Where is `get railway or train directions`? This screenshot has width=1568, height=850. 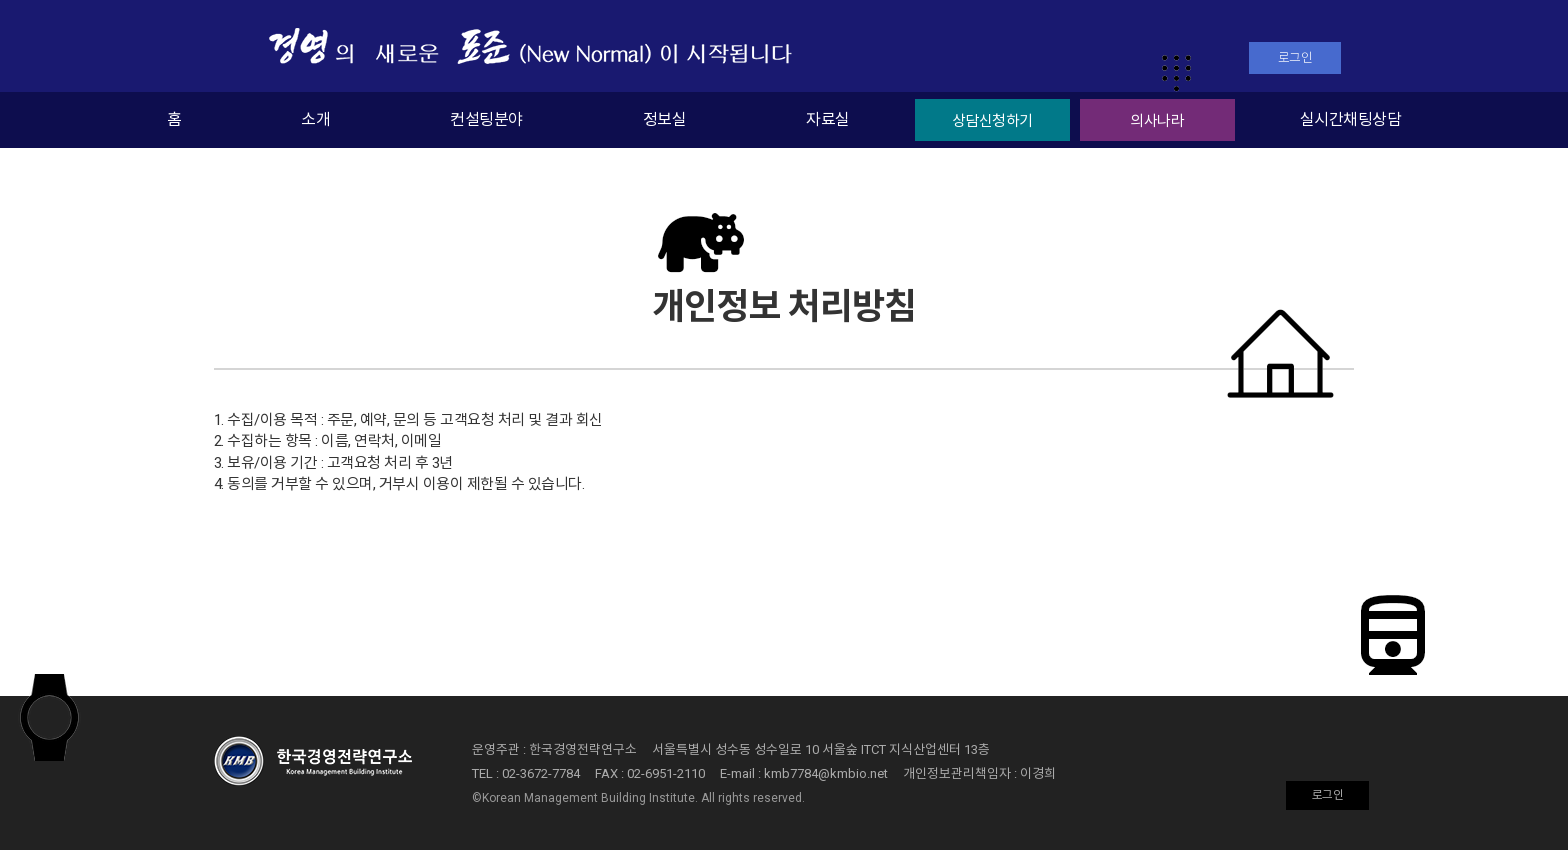
get railway or train directions is located at coordinates (1393, 639).